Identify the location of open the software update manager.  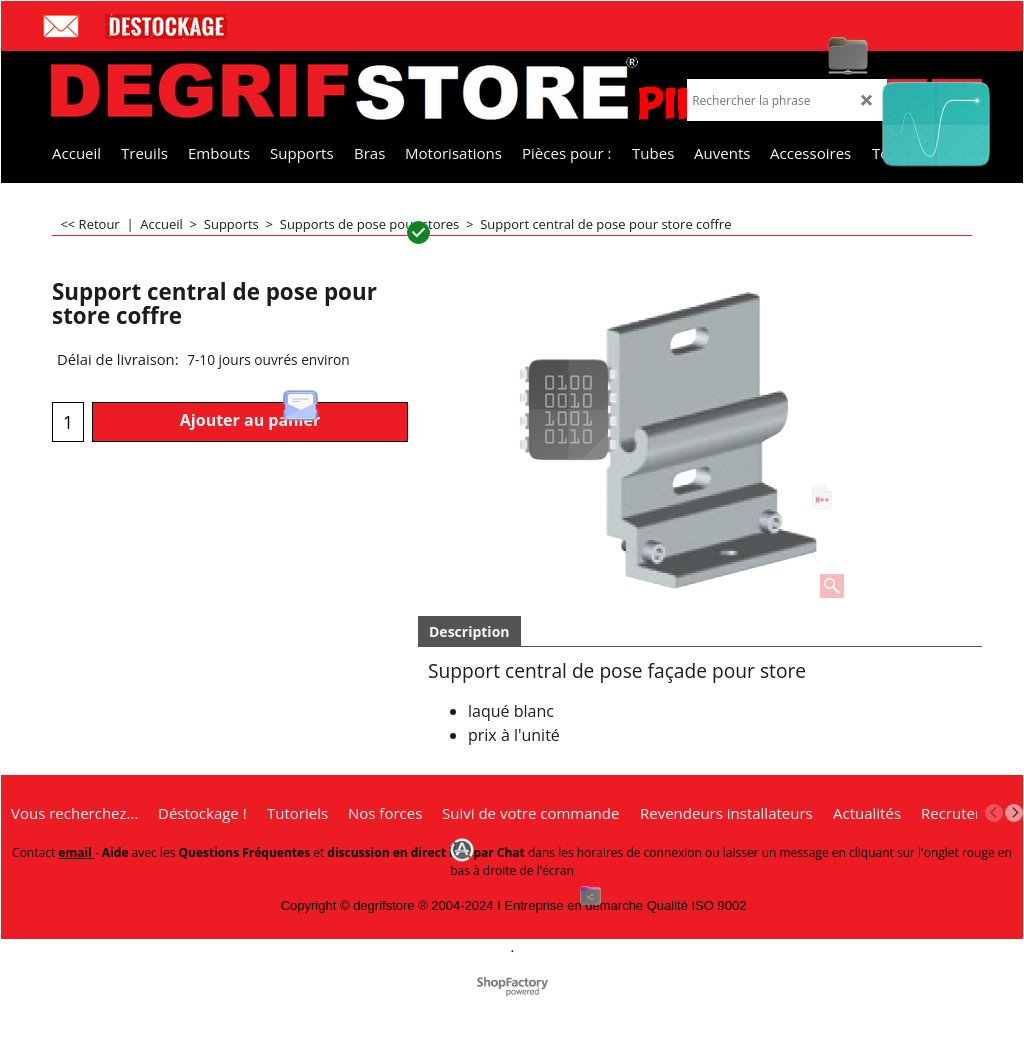
(462, 850).